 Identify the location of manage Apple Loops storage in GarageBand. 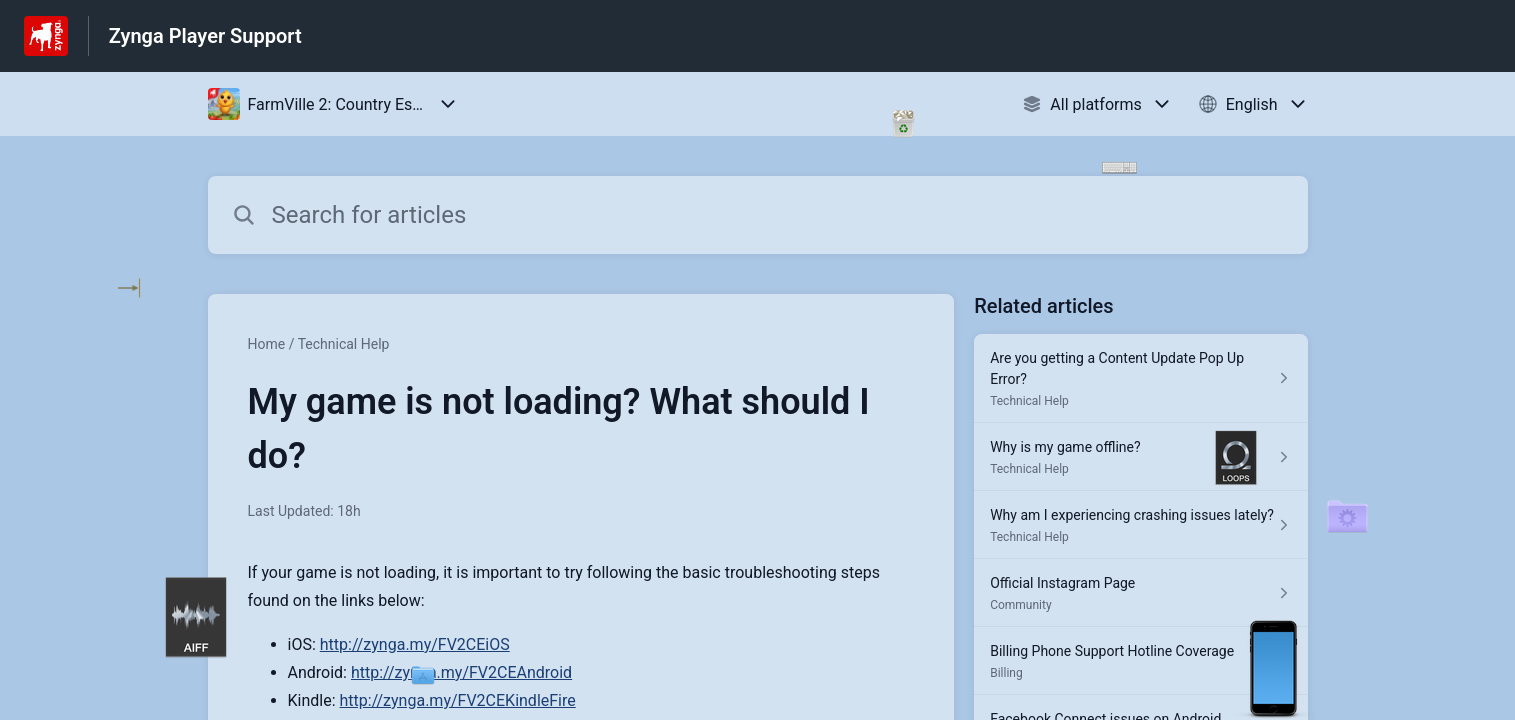
(1236, 459).